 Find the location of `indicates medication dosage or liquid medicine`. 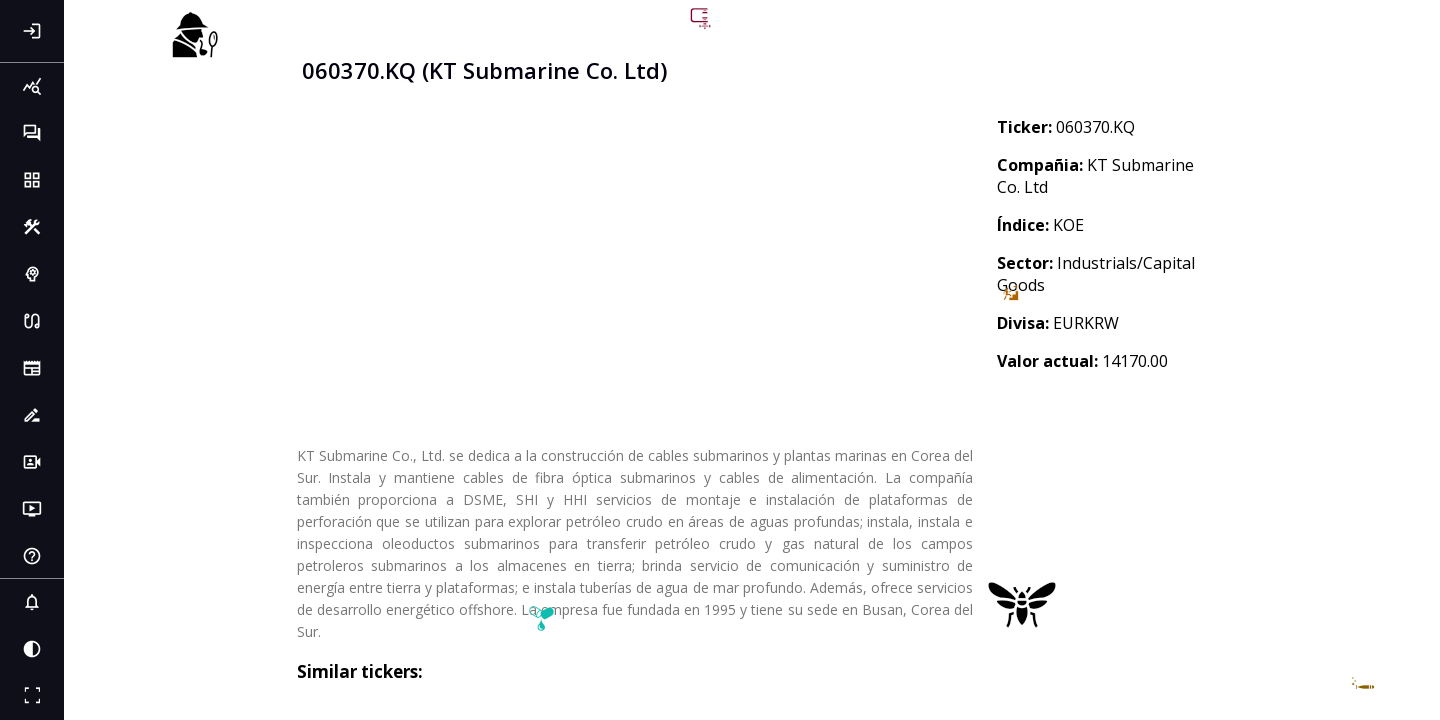

indicates medication dosage or liquid medicine is located at coordinates (541, 618).